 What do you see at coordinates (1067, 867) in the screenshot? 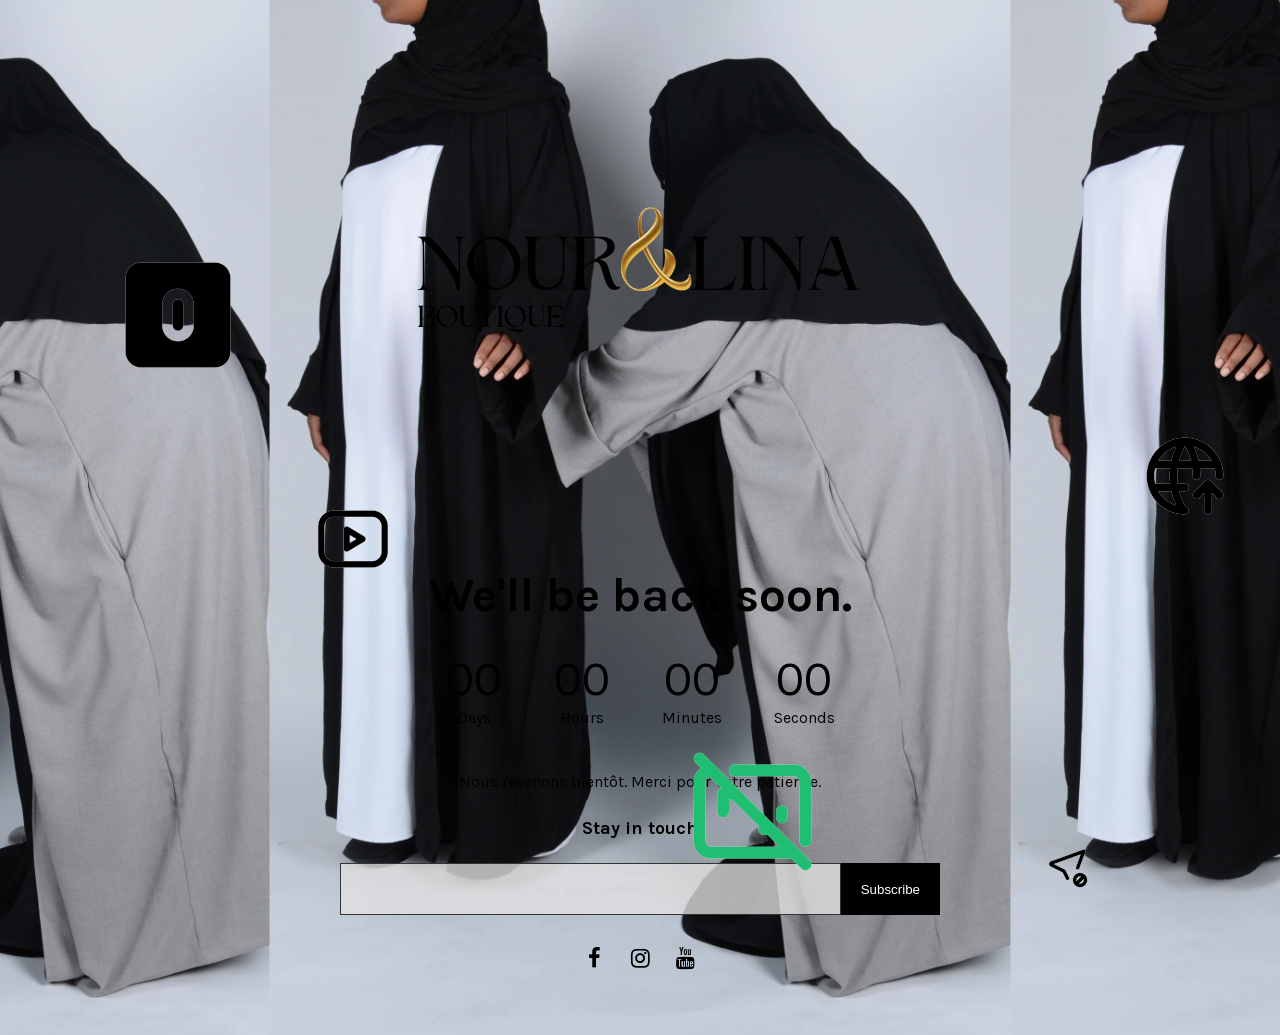
I see `disable location sharing` at bounding box center [1067, 867].